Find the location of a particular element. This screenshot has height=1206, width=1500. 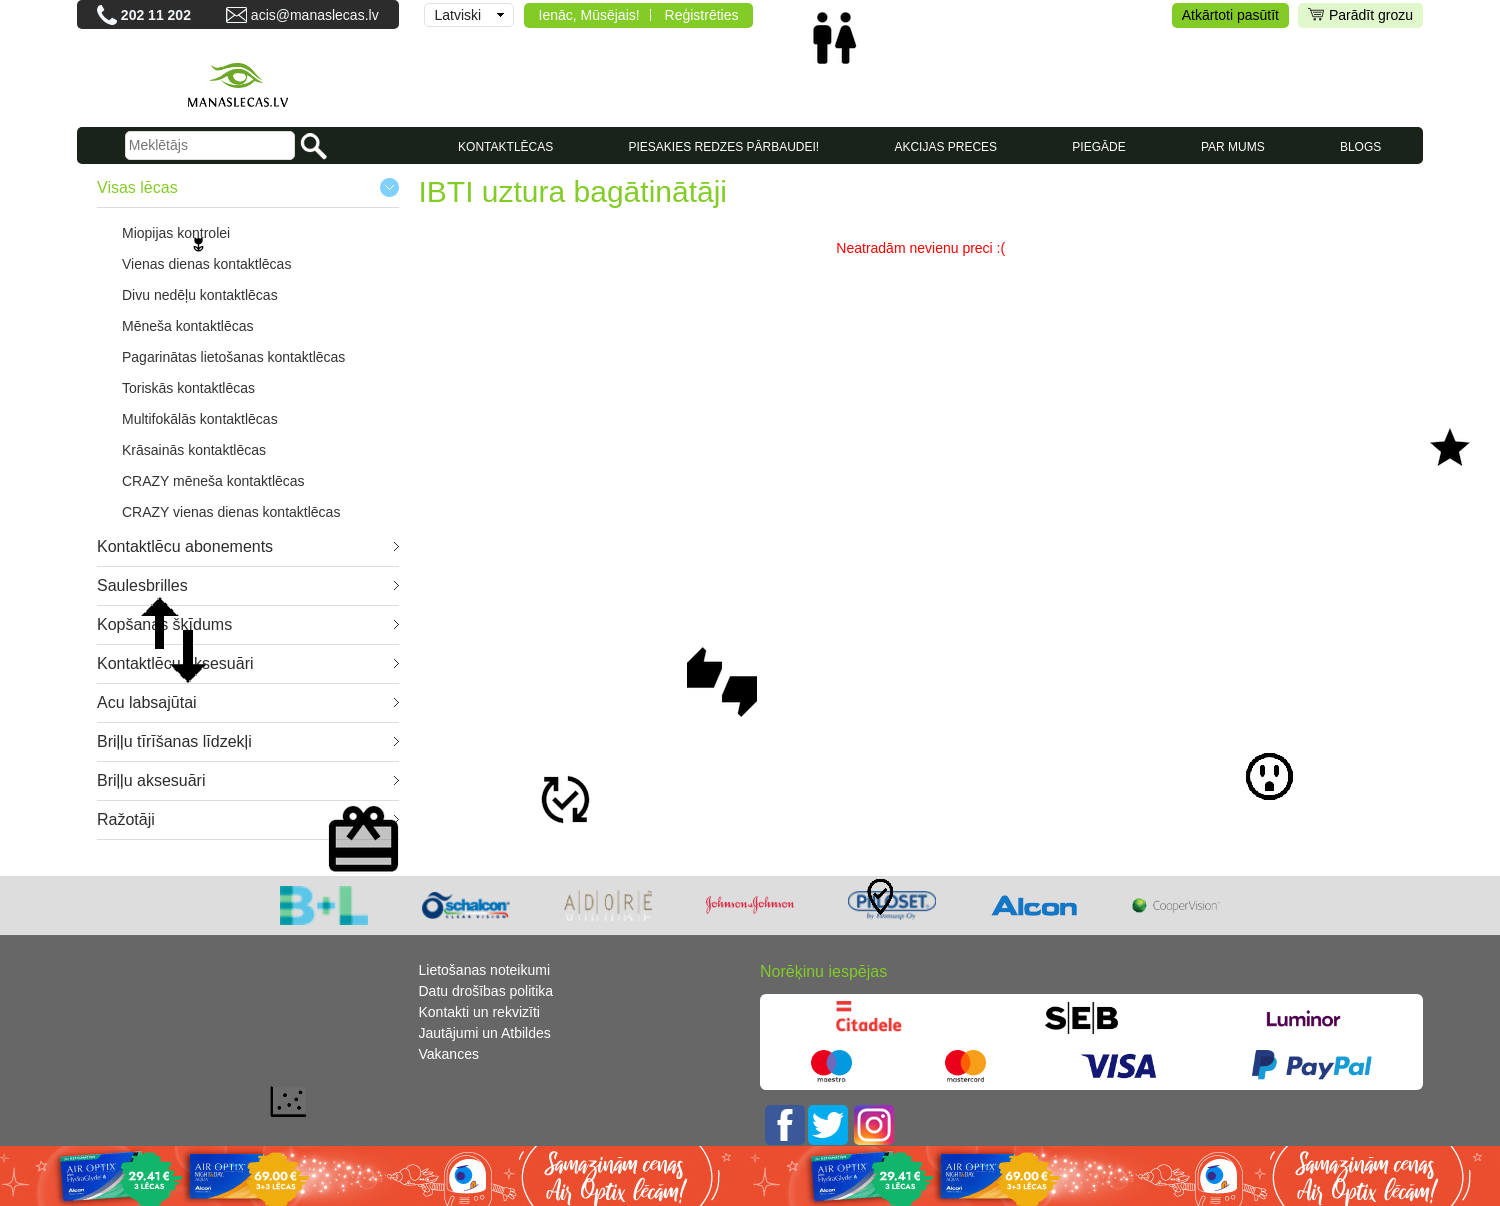

swap or reorder items vertically is located at coordinates (174, 640).